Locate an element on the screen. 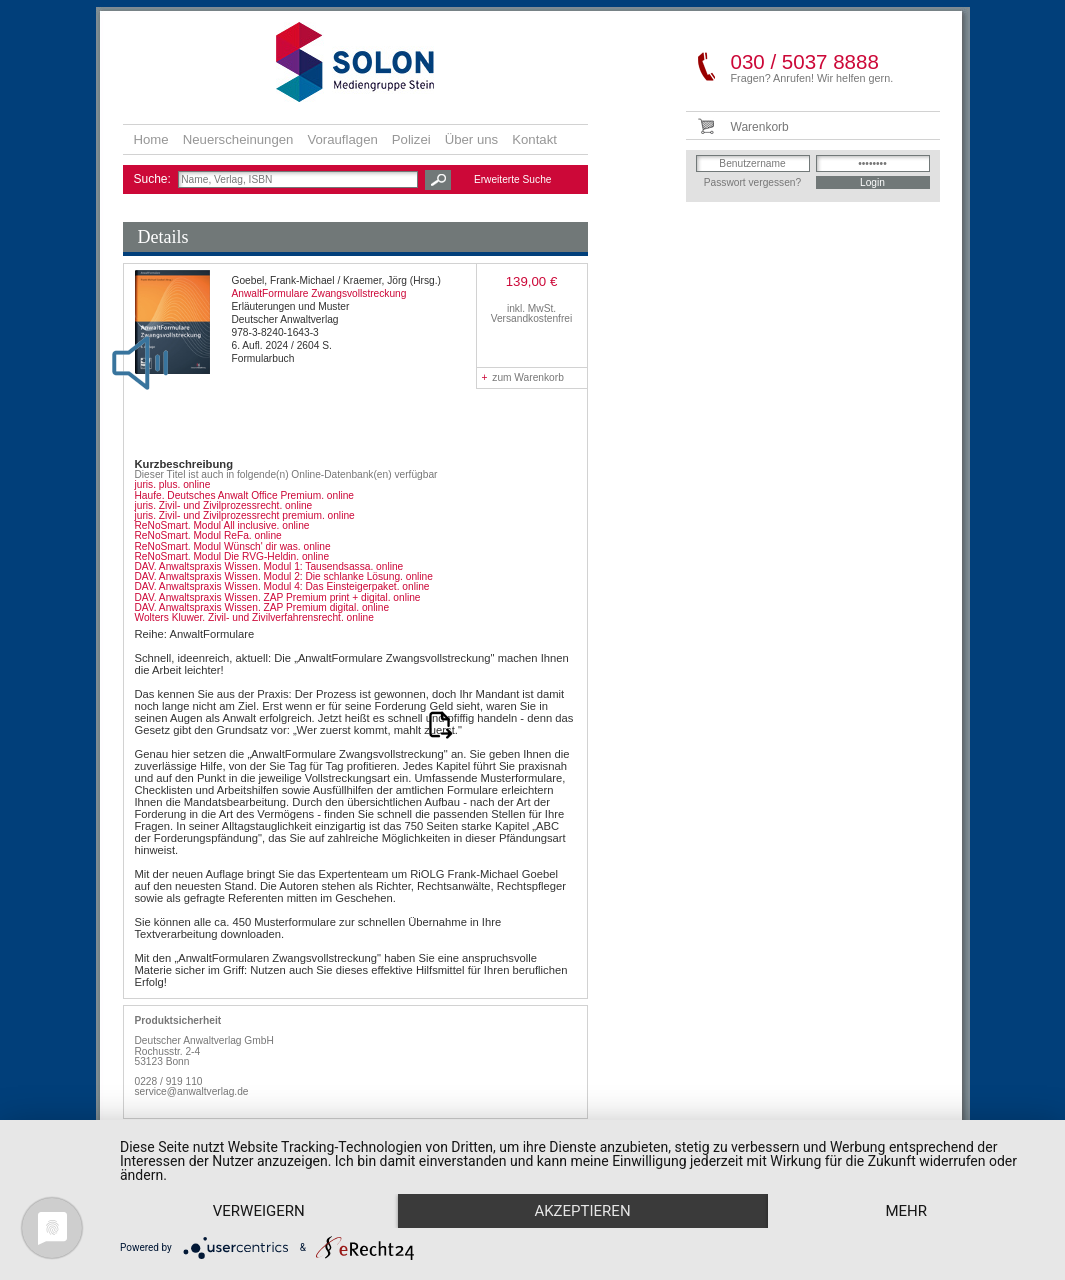 This screenshot has height=1280, width=1065. increase or adjust volume is located at coordinates (139, 363).